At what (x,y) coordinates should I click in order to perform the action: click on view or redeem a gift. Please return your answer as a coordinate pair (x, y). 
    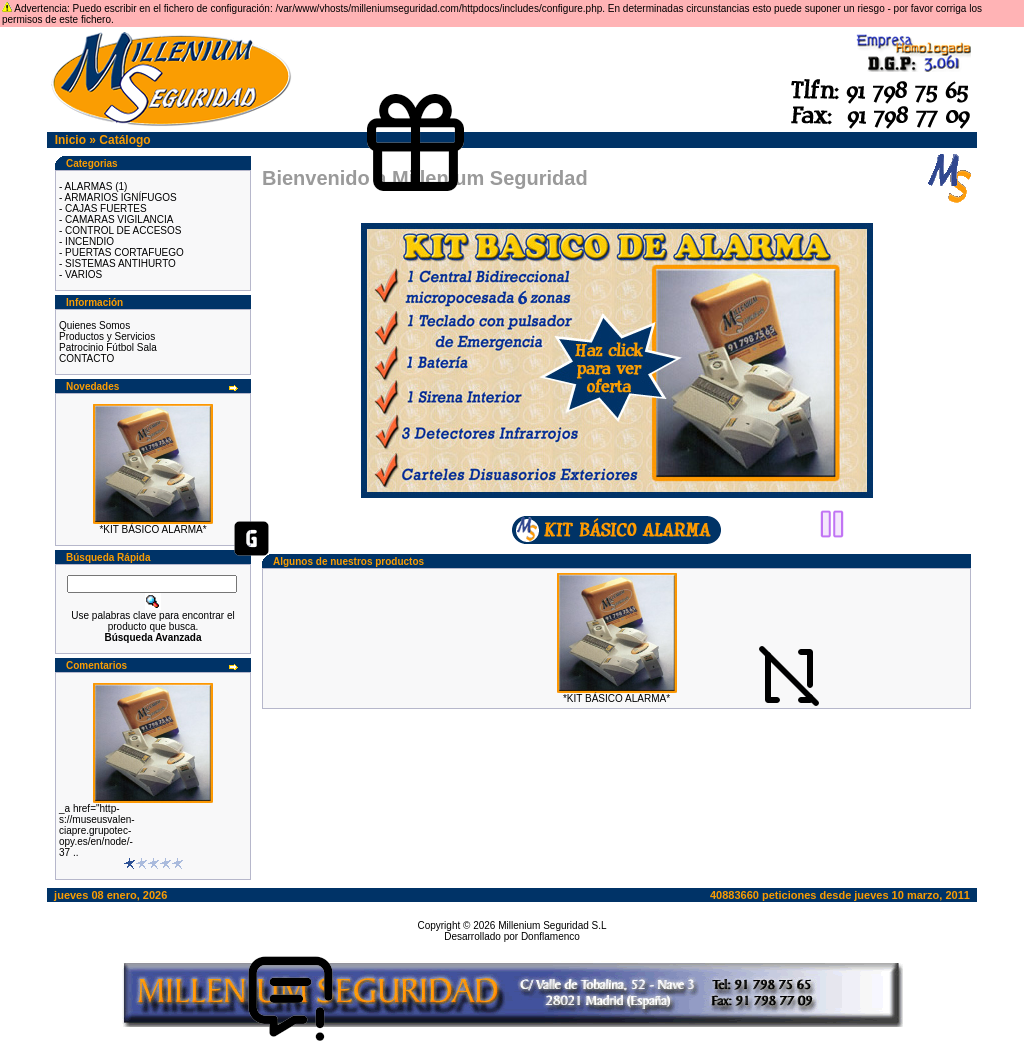
    Looking at the image, I should click on (415, 142).